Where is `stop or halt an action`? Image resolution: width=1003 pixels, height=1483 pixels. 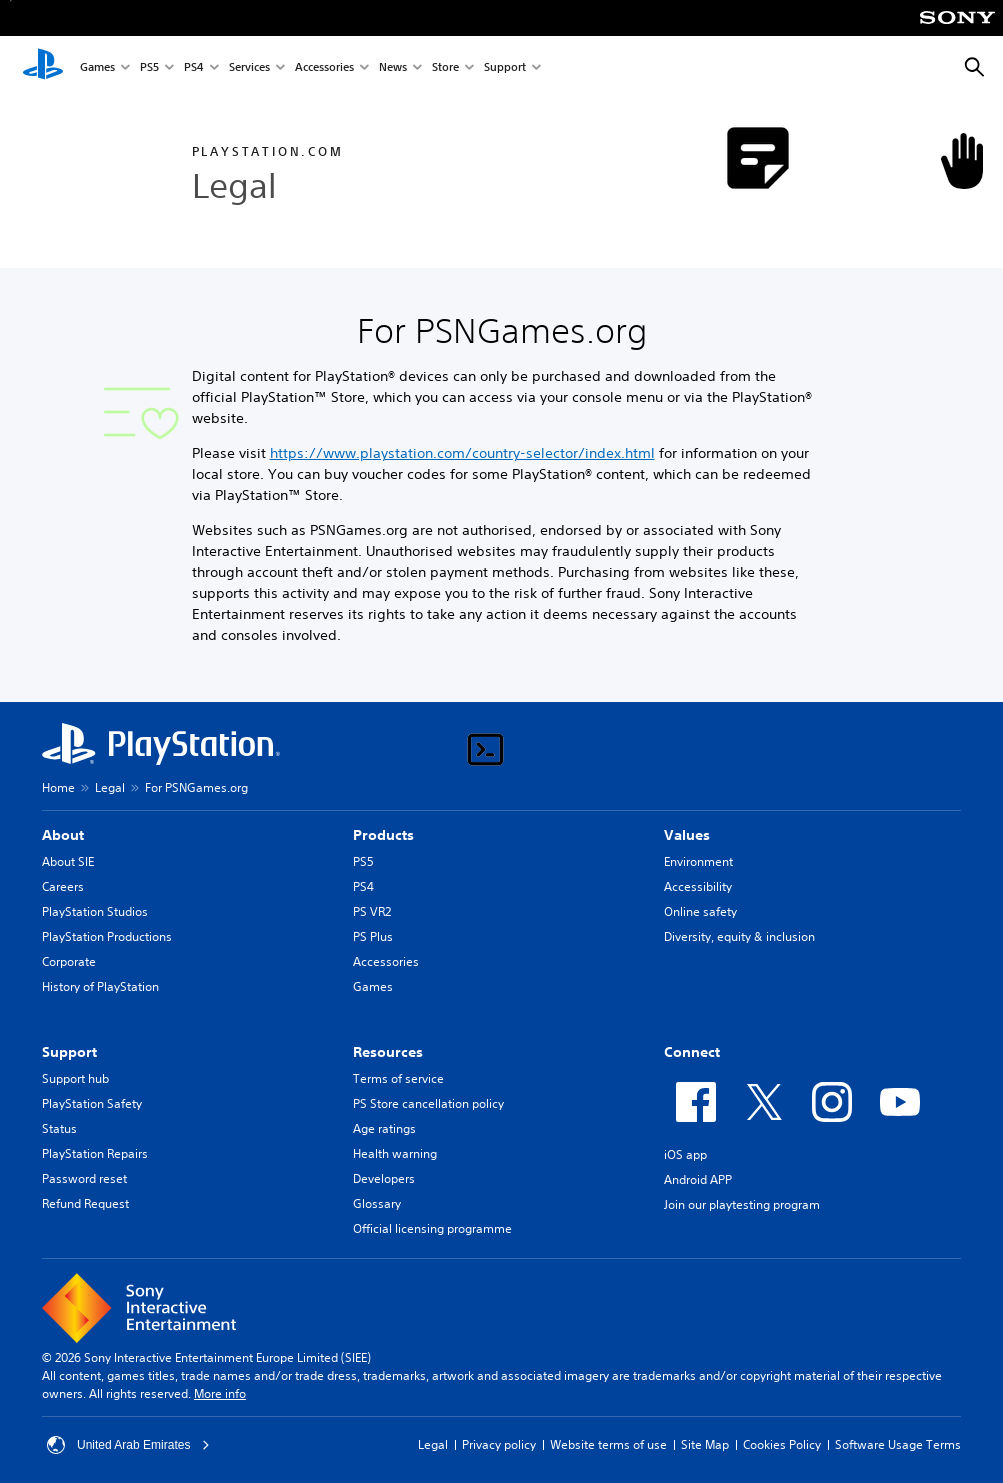 stop or halt an action is located at coordinates (962, 161).